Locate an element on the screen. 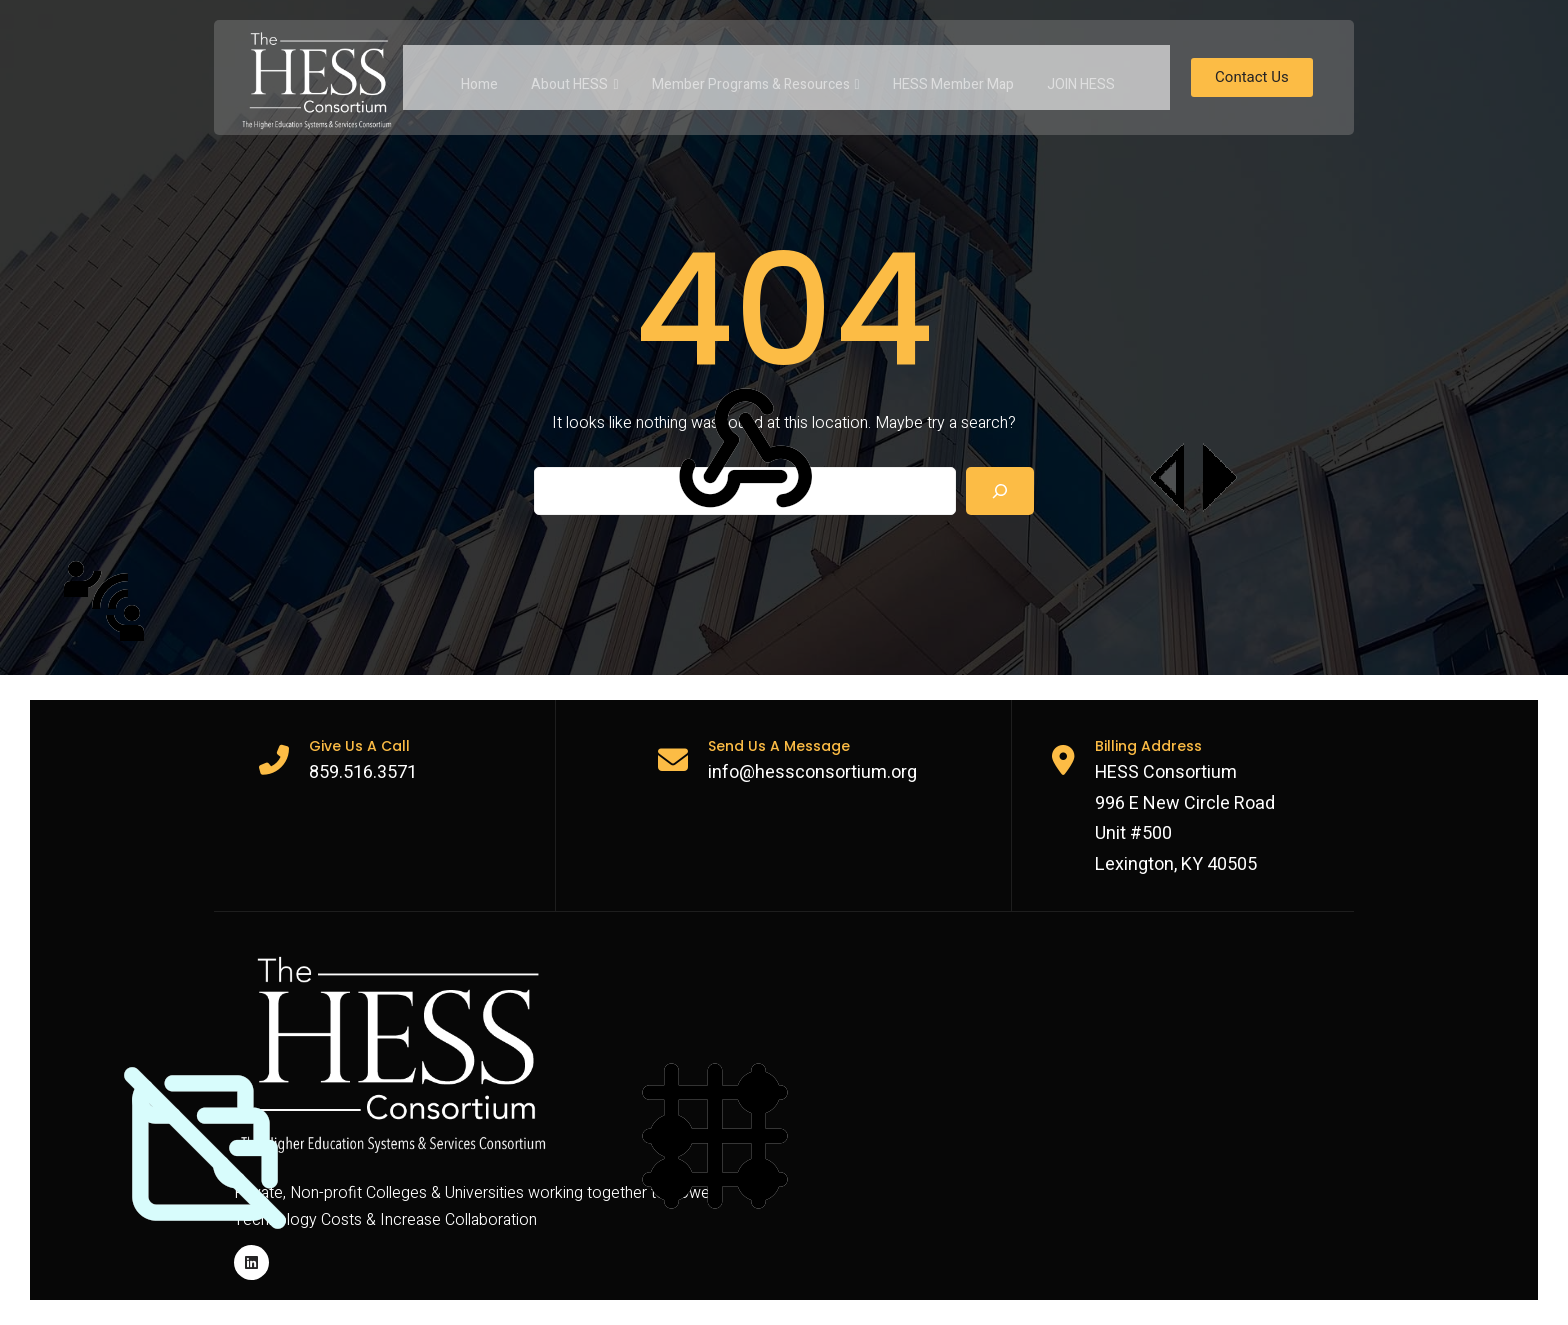  connect with others remotely is located at coordinates (104, 601).